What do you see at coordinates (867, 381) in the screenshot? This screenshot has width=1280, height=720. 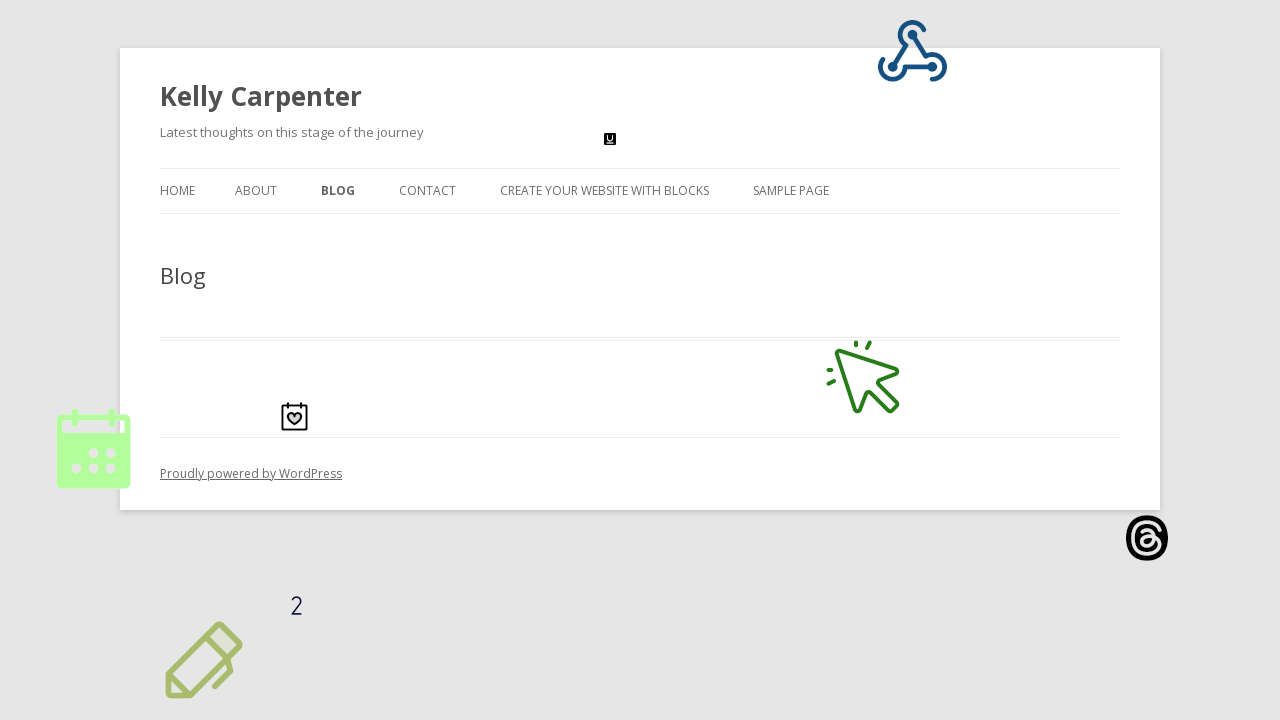 I see `click or tap to interact` at bounding box center [867, 381].